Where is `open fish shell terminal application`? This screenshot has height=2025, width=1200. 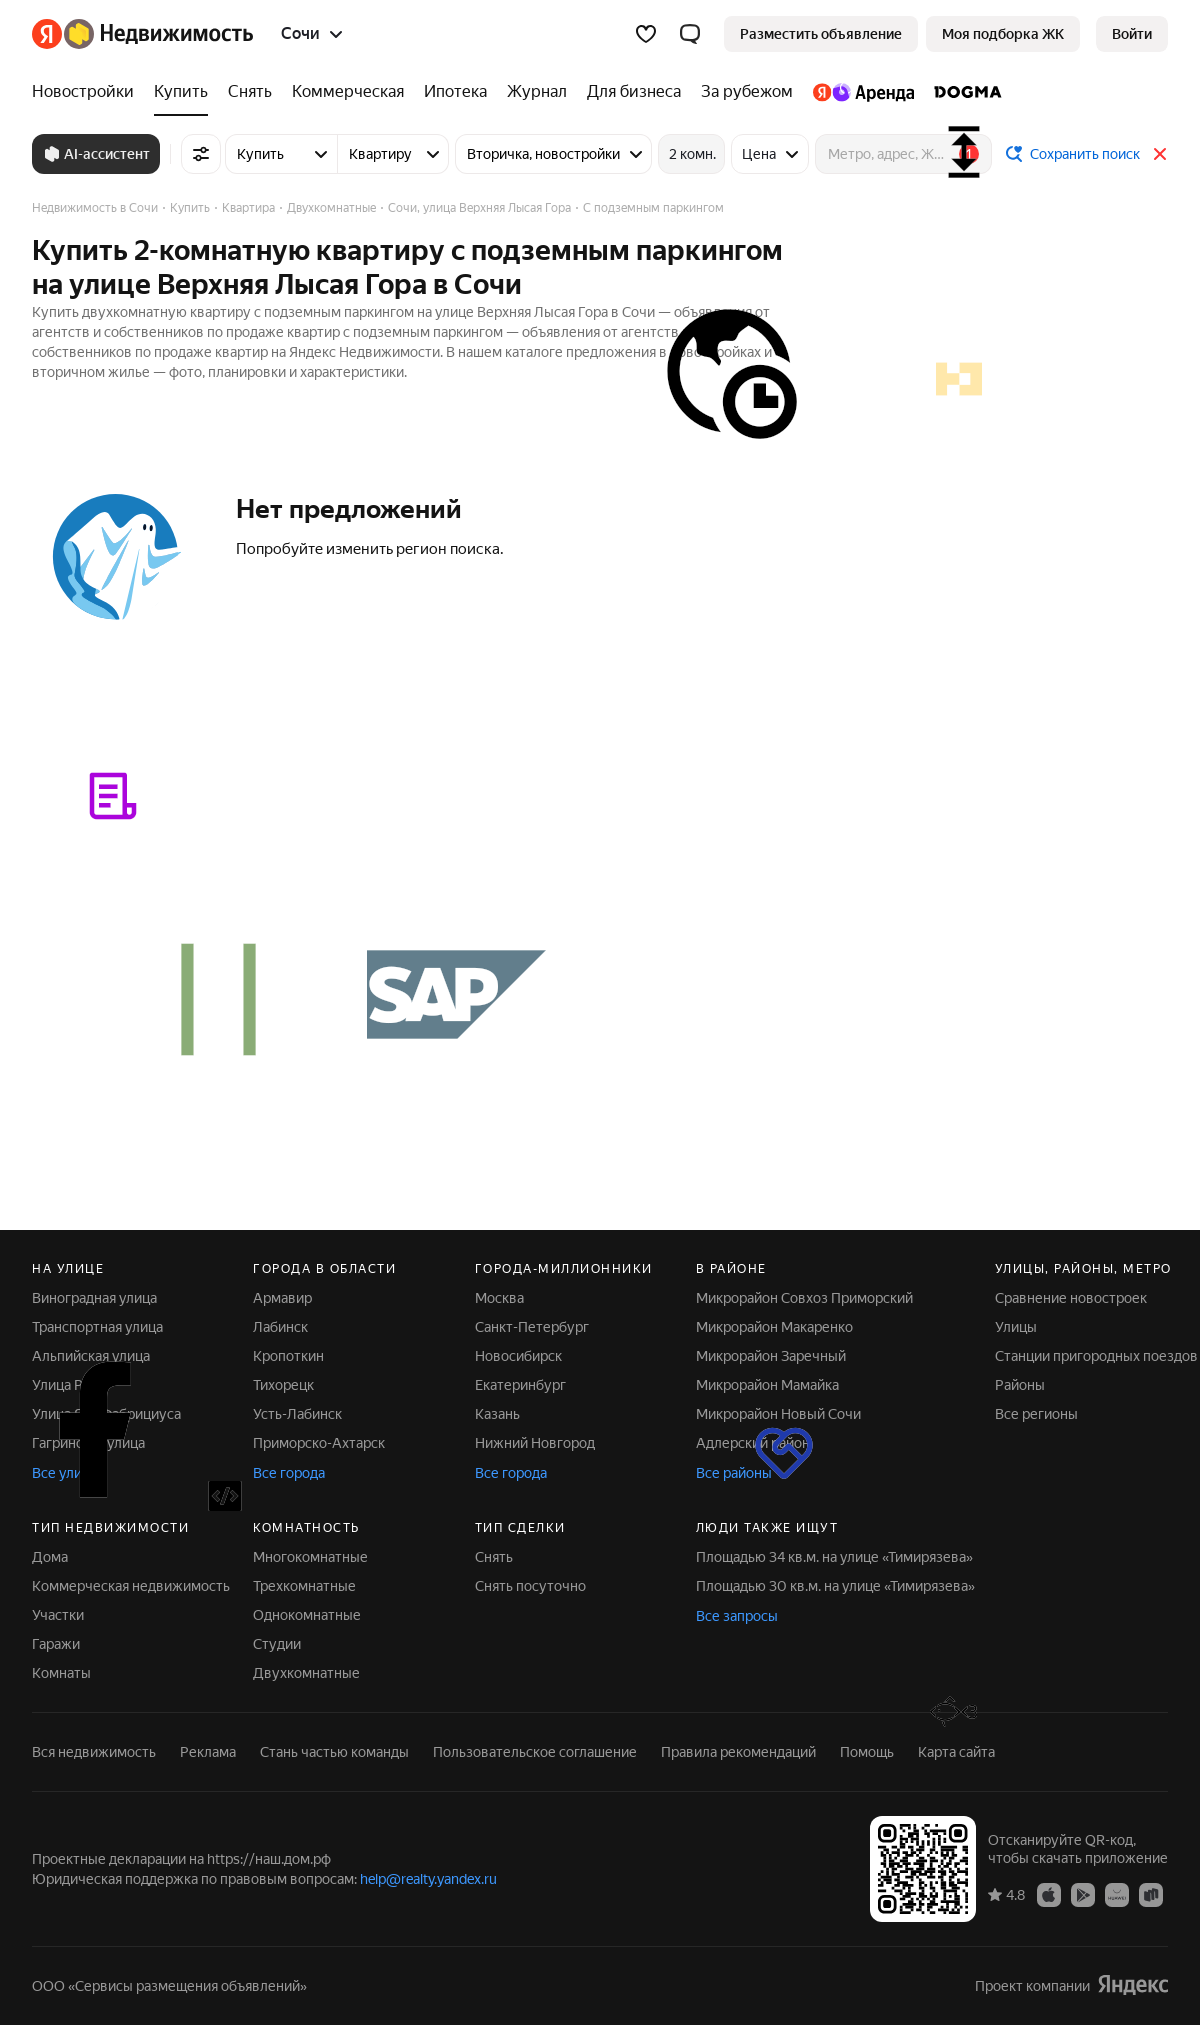
open fish shell terminal application is located at coordinates (953, 1711).